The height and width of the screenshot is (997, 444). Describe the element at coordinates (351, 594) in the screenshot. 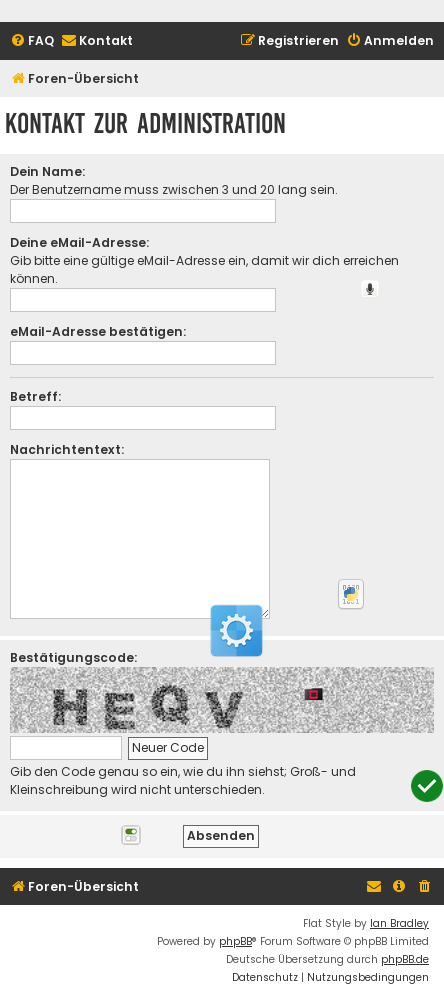

I see `python bytecode file (.pyc)` at that location.